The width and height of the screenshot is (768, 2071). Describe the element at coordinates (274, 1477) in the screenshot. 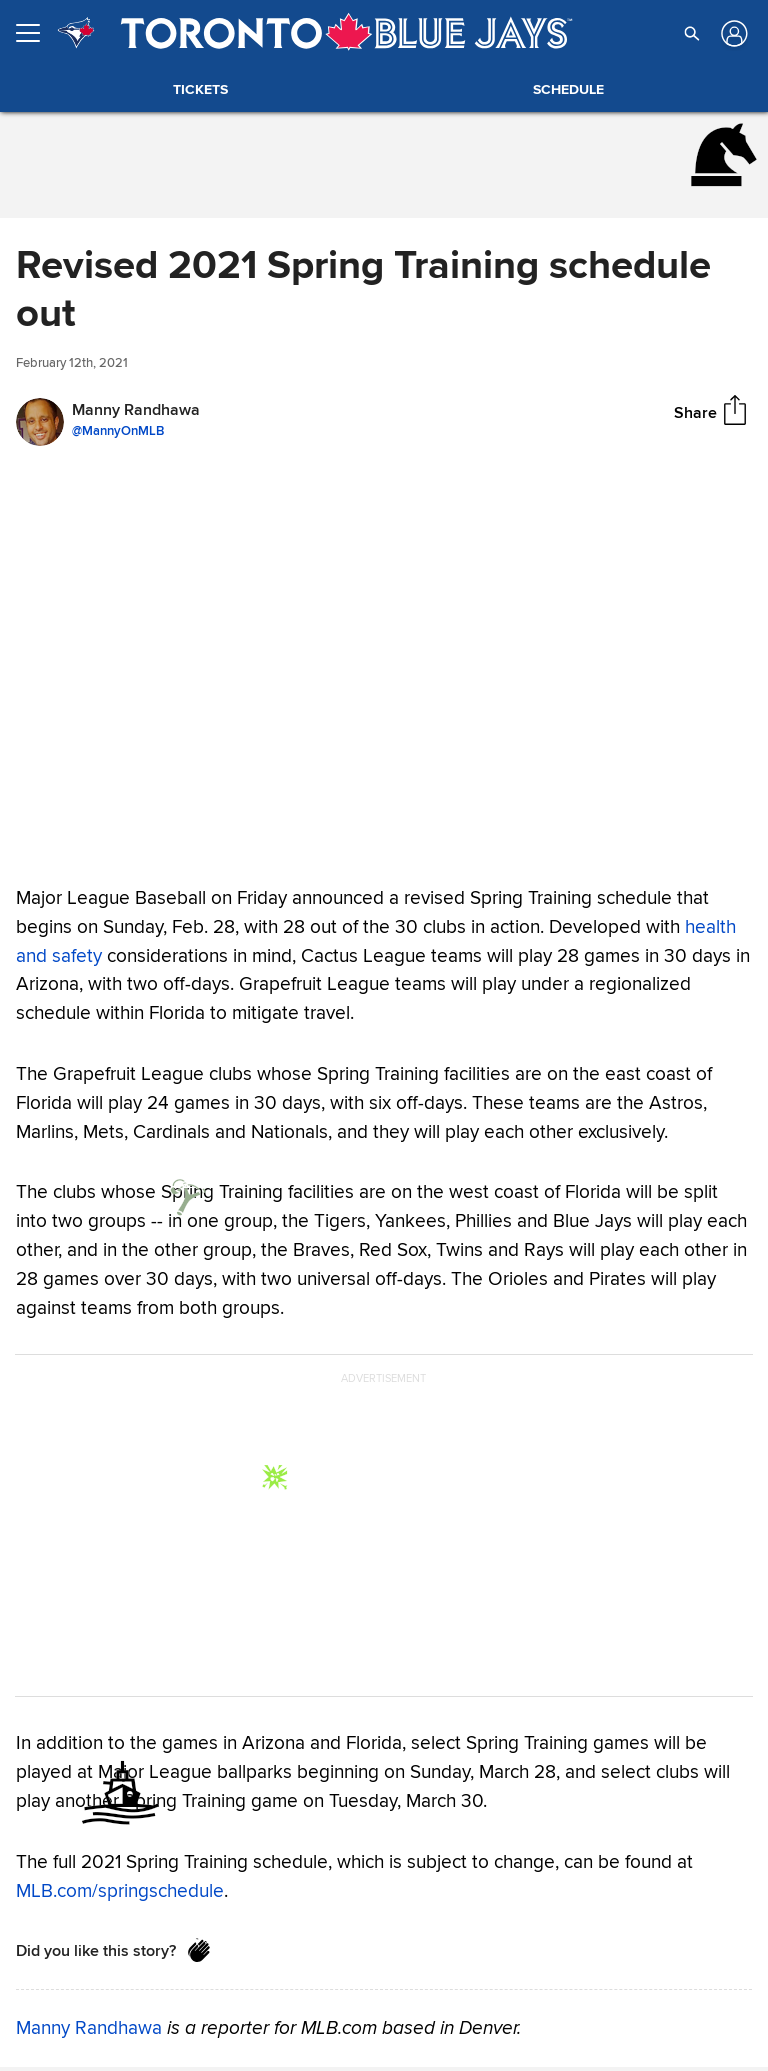

I see `trigger an explosion or blast effect` at that location.